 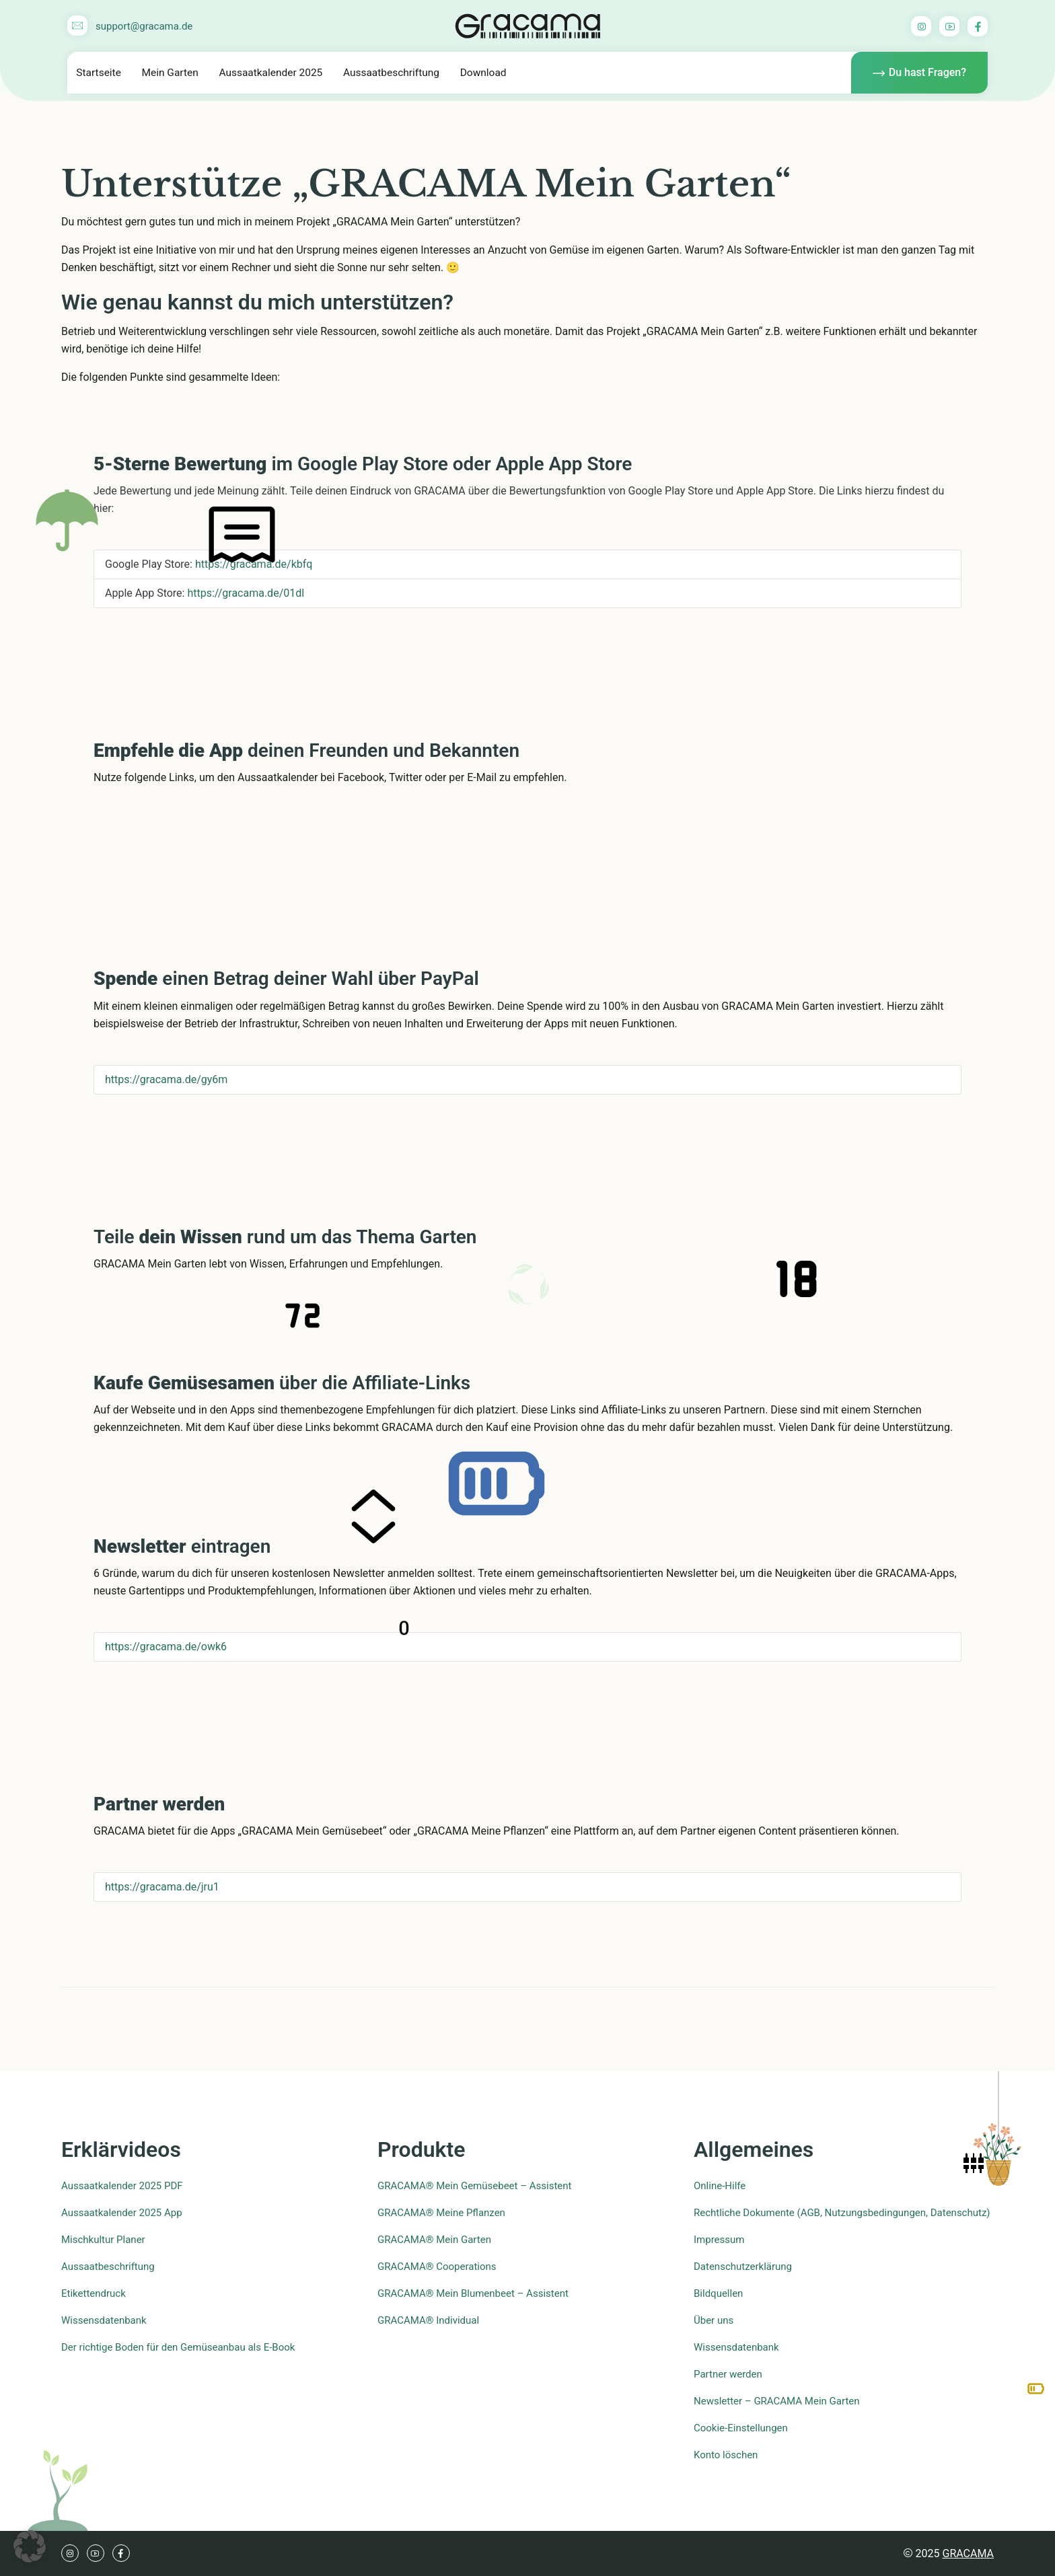 What do you see at coordinates (1035, 2388) in the screenshot?
I see `indicates low battery level` at bounding box center [1035, 2388].